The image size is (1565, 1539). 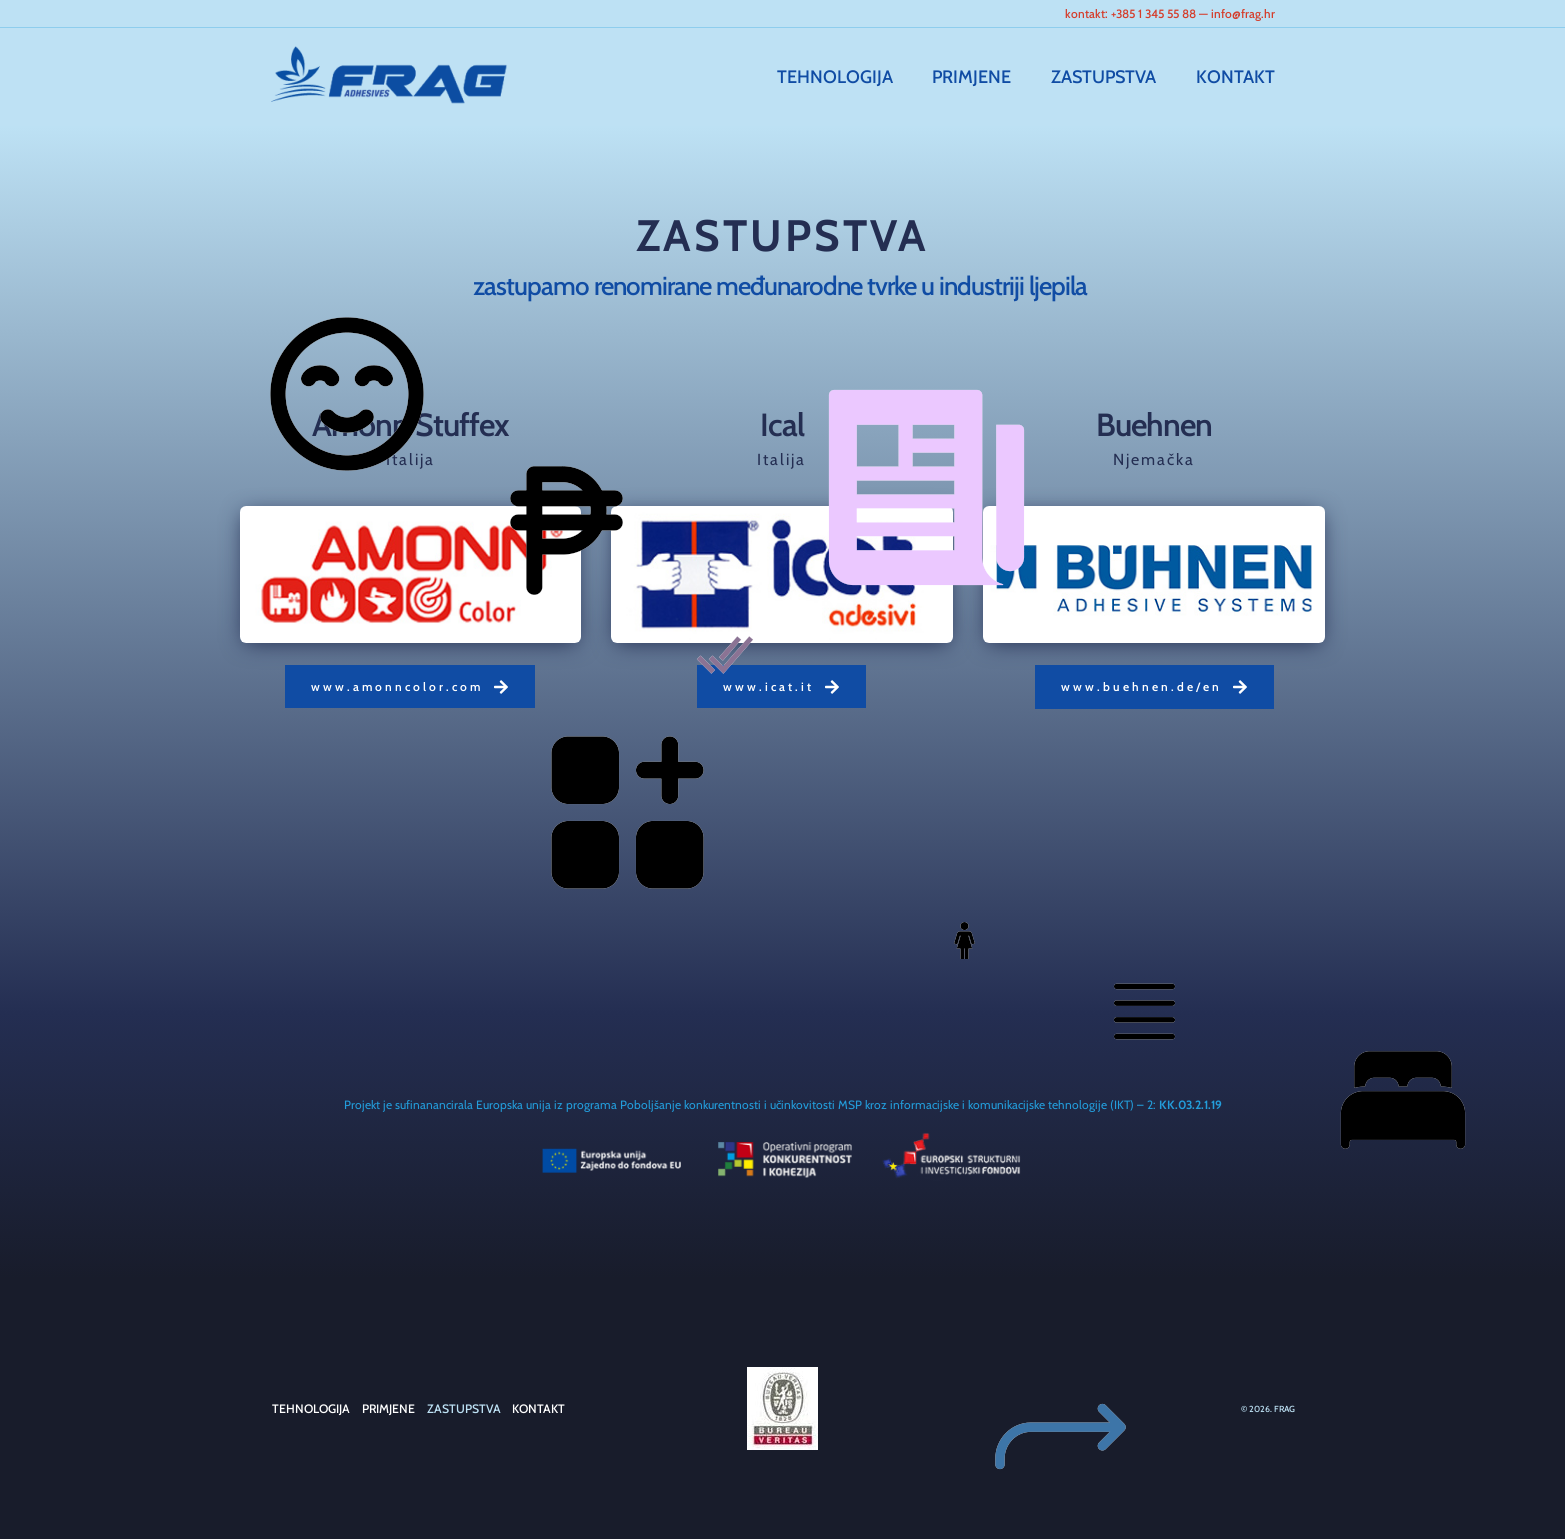 What do you see at coordinates (566, 530) in the screenshot?
I see `indicates price or payment in philippine pesos` at bounding box center [566, 530].